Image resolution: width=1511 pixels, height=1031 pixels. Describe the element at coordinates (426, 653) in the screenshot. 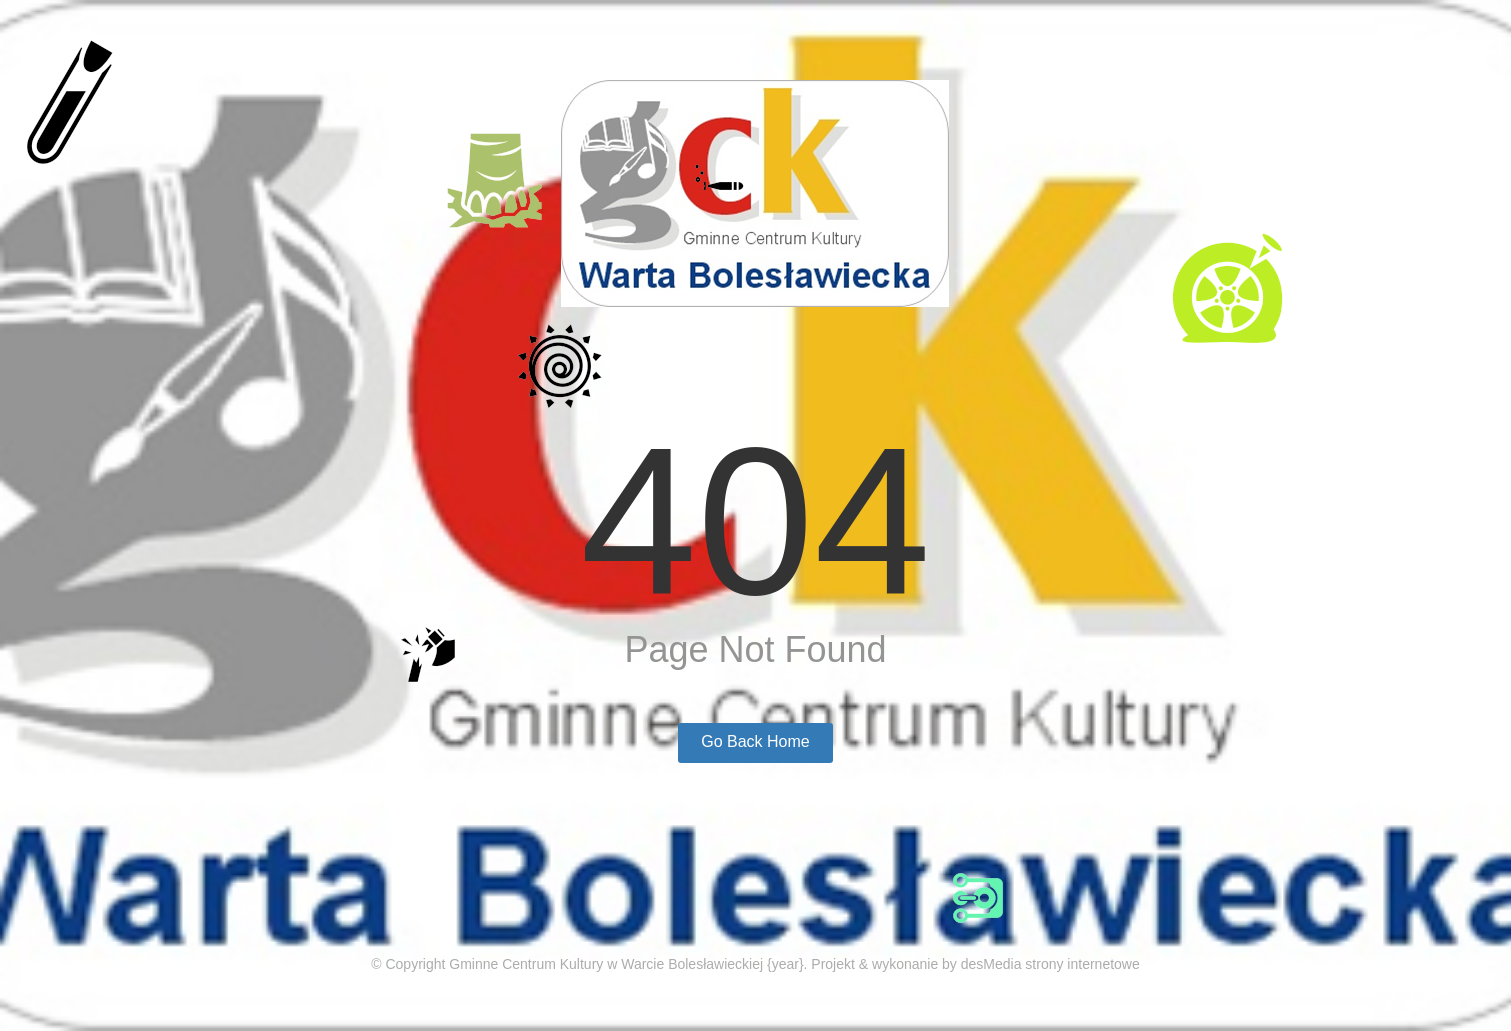

I see `indicates a broken or damaged weapon` at that location.